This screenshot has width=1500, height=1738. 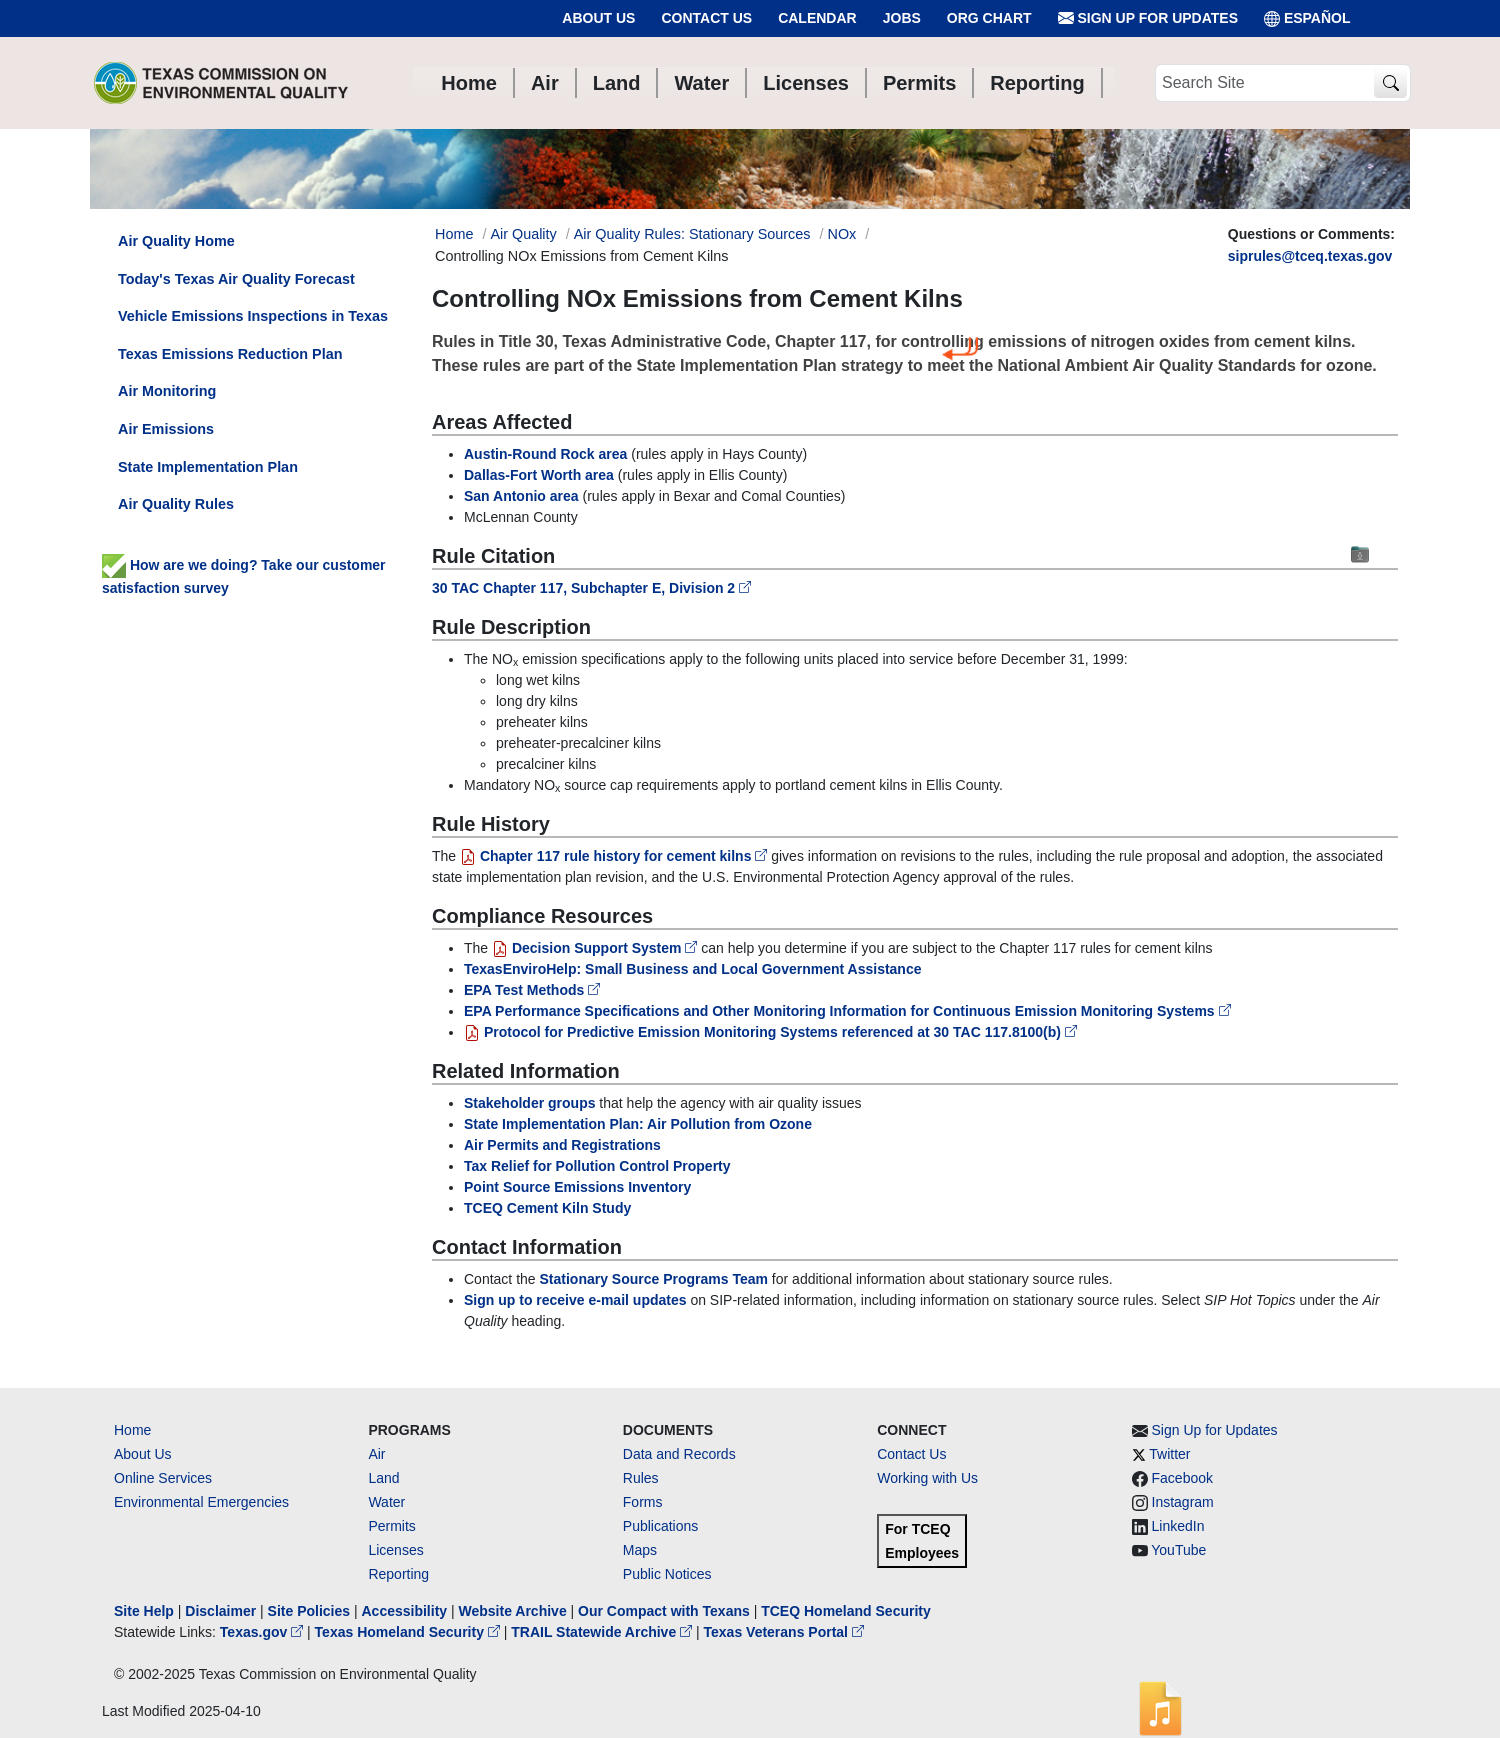 What do you see at coordinates (1160, 1708) in the screenshot?
I see `an ogg audio file` at bounding box center [1160, 1708].